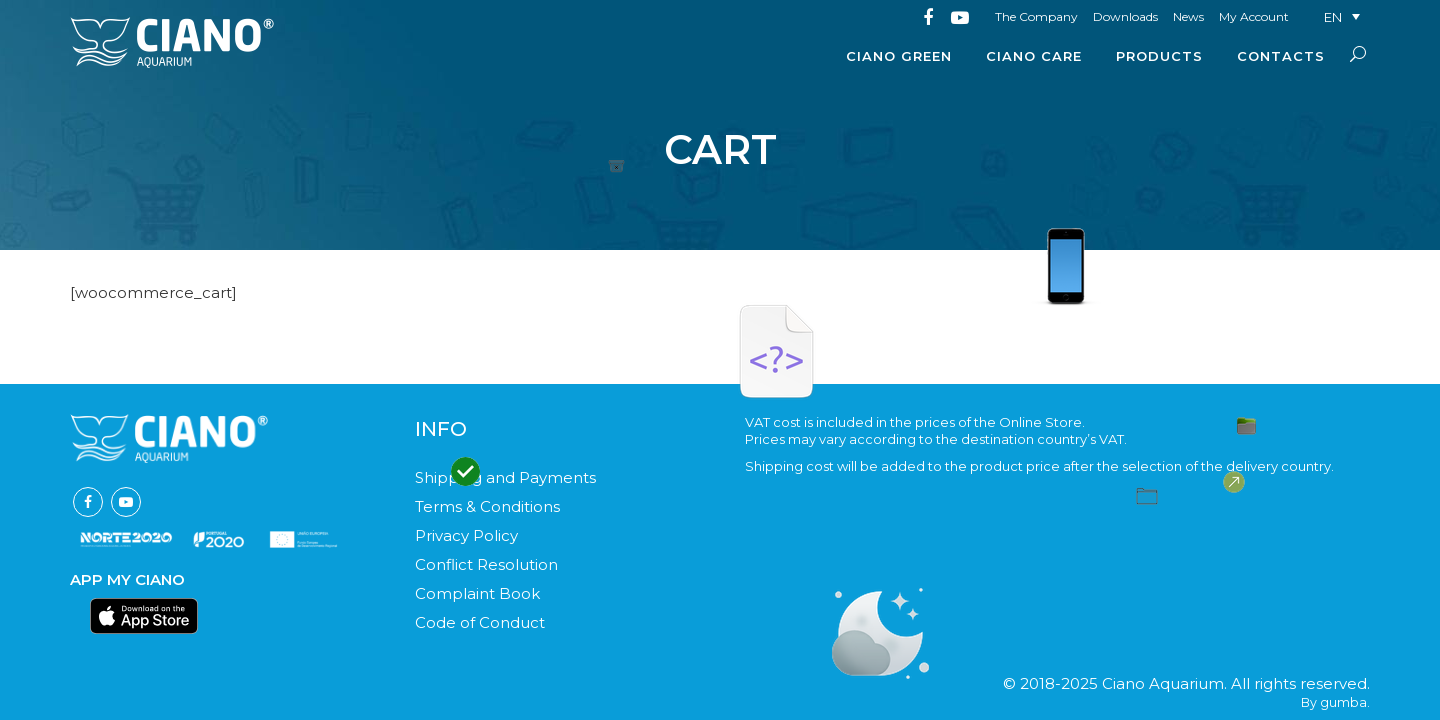 This screenshot has width=1440, height=720. Describe the element at coordinates (776, 351) in the screenshot. I see `a php source code file` at that location.